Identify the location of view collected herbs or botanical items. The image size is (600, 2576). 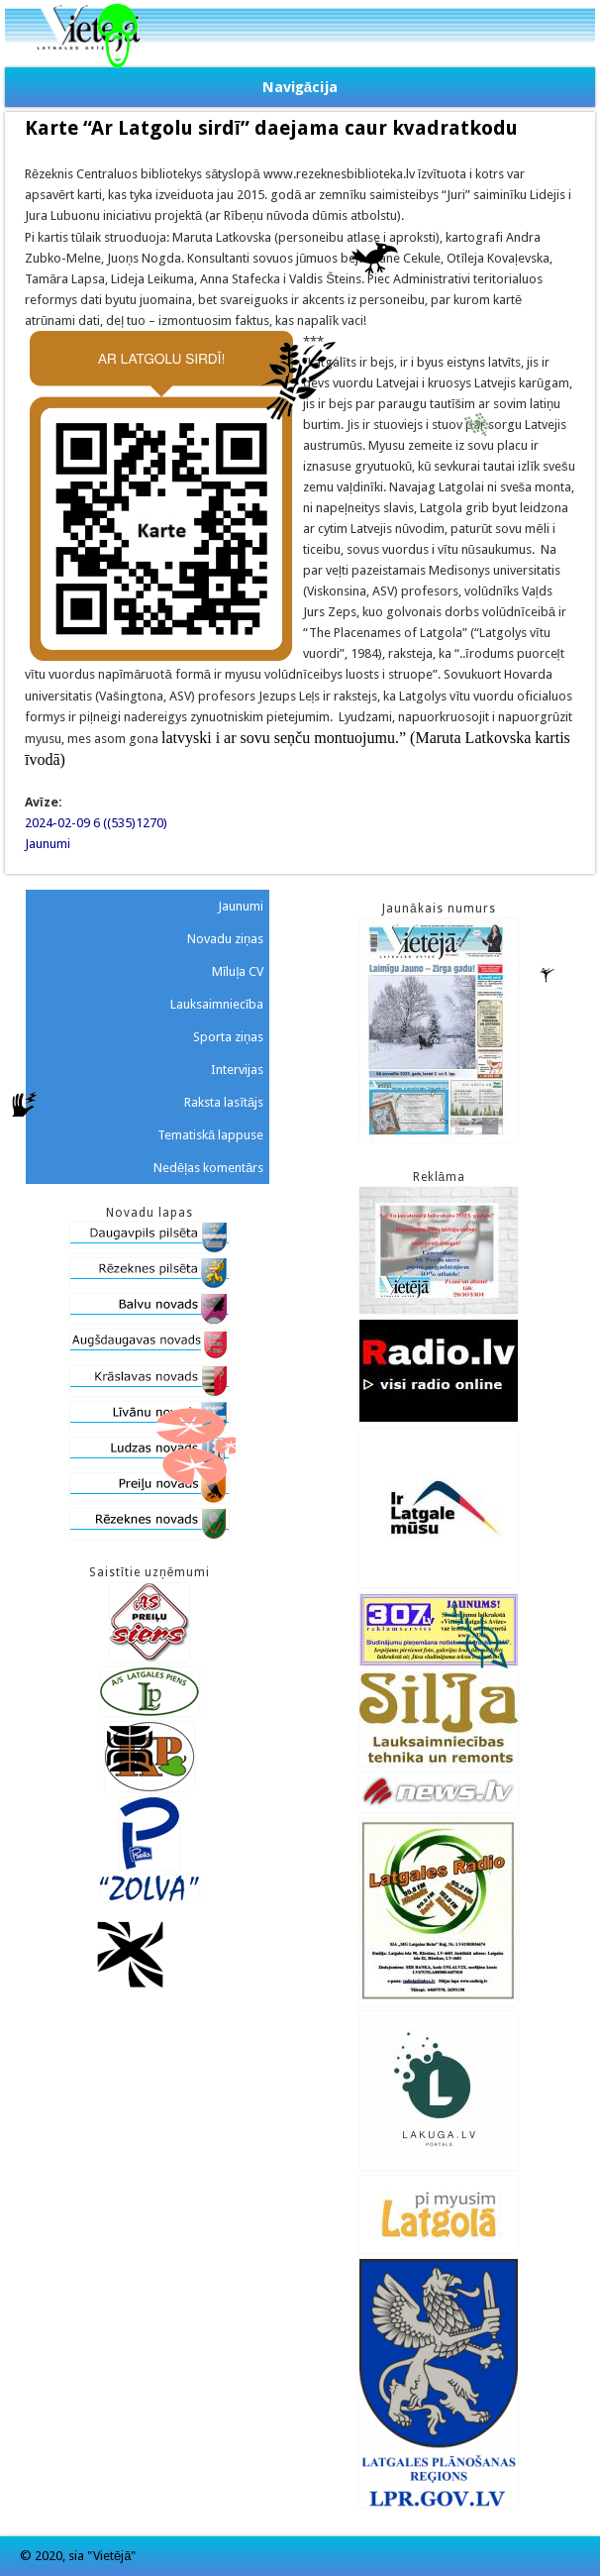
(298, 380).